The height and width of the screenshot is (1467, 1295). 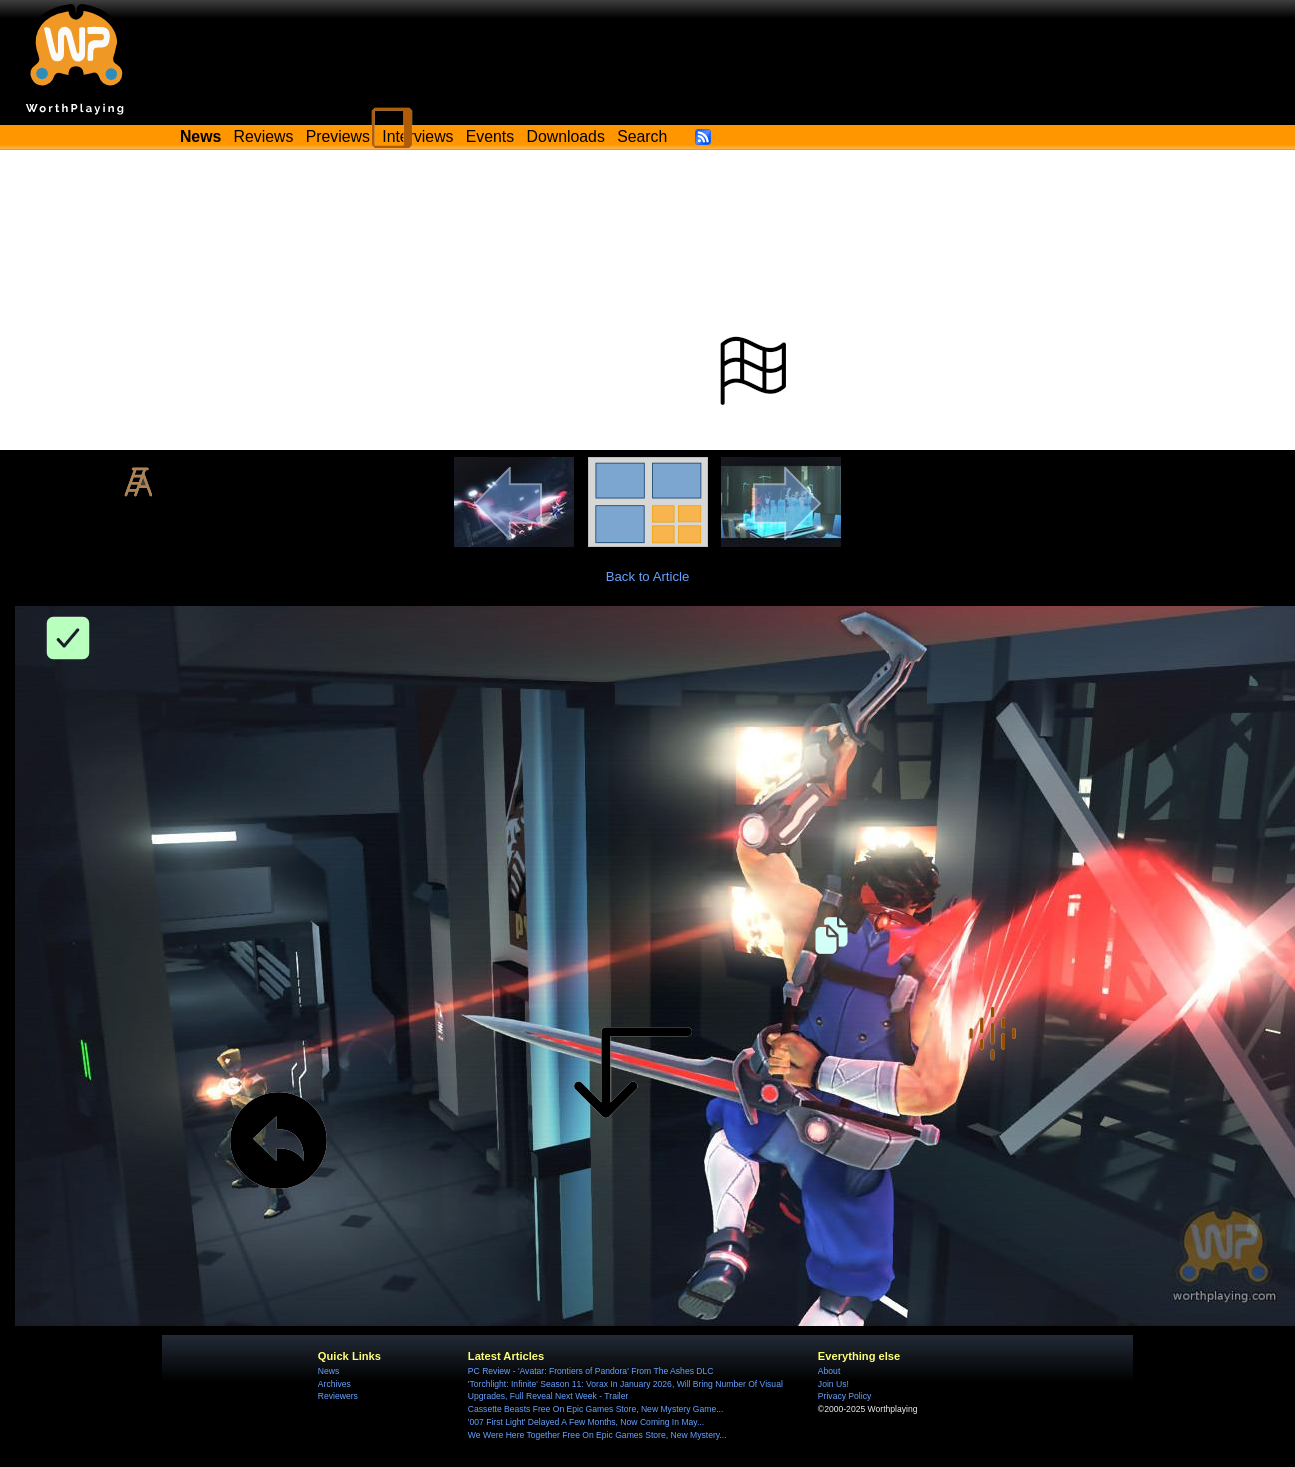 I want to click on access tools or equipment section, so click(x=139, y=482).